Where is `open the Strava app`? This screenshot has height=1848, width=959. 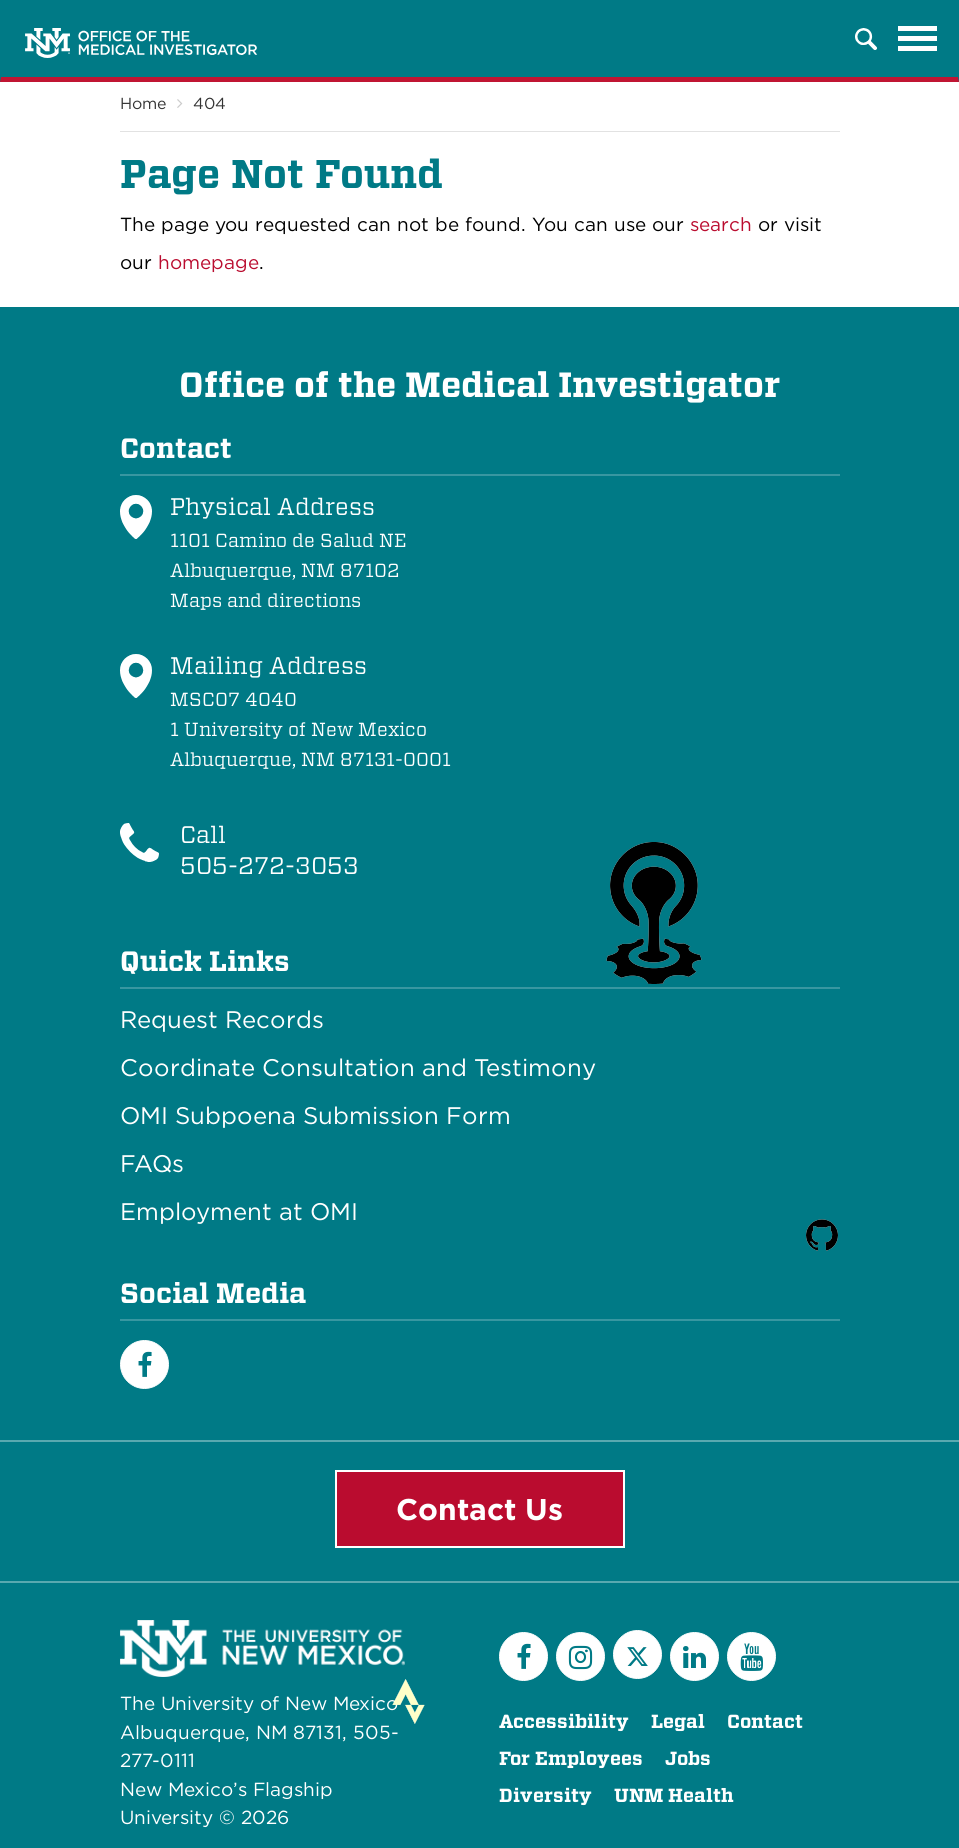 open the Strava app is located at coordinates (408, 1701).